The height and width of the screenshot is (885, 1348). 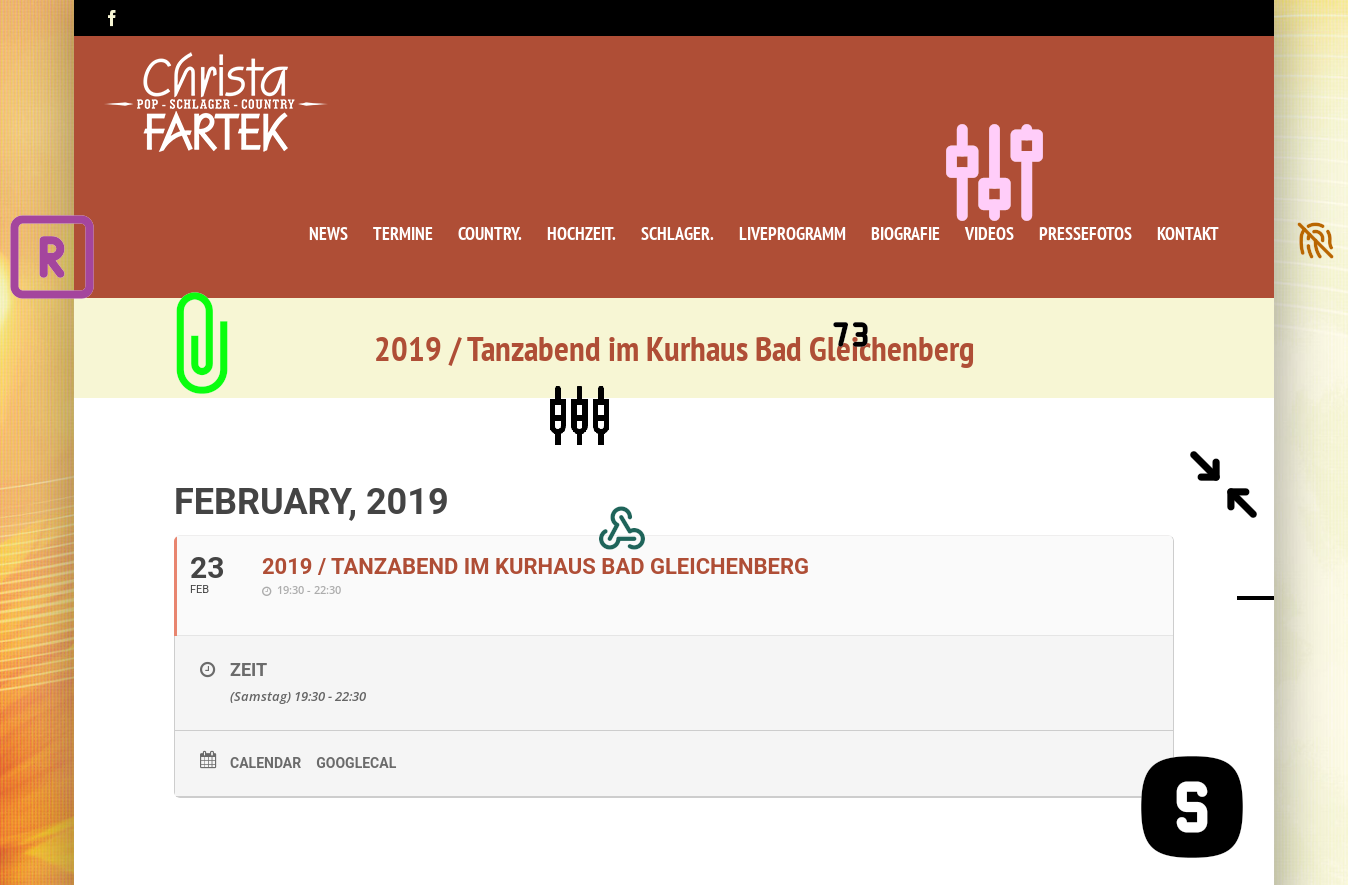 I want to click on disable fingerprint authentication, so click(x=1315, y=240).